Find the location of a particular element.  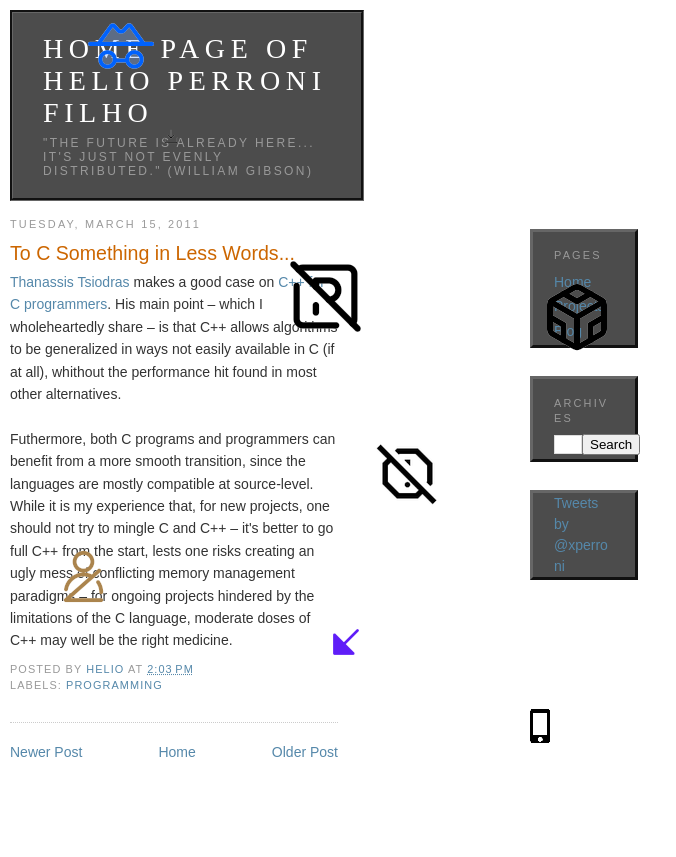

download a file is located at coordinates (171, 137).